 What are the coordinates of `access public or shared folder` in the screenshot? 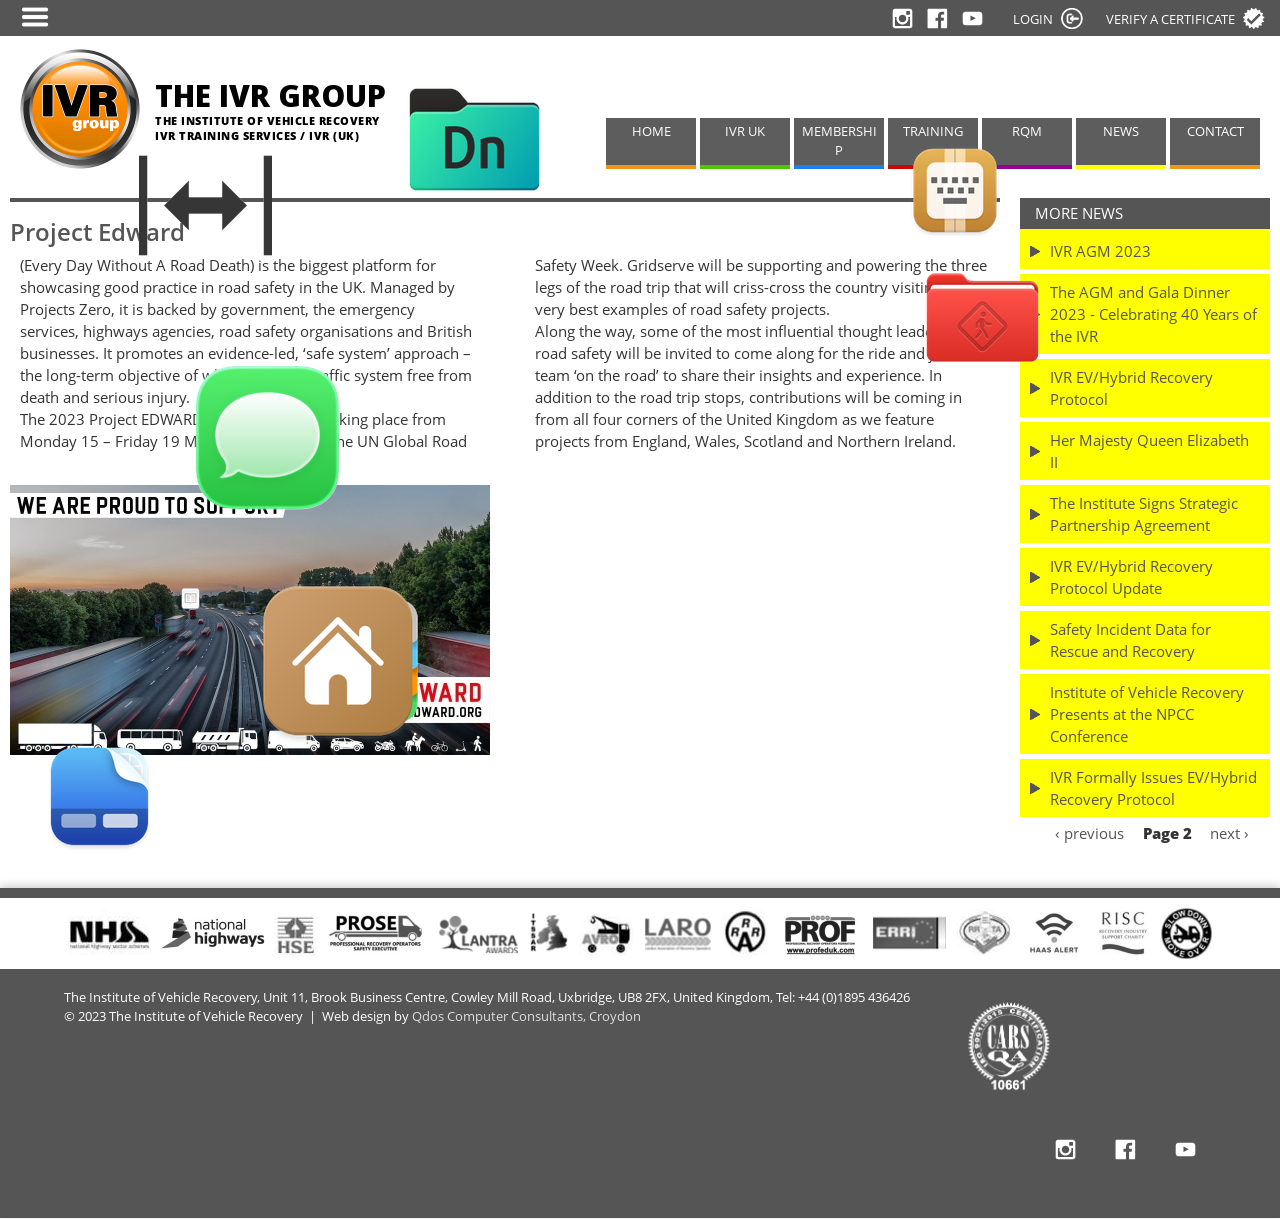 It's located at (982, 317).